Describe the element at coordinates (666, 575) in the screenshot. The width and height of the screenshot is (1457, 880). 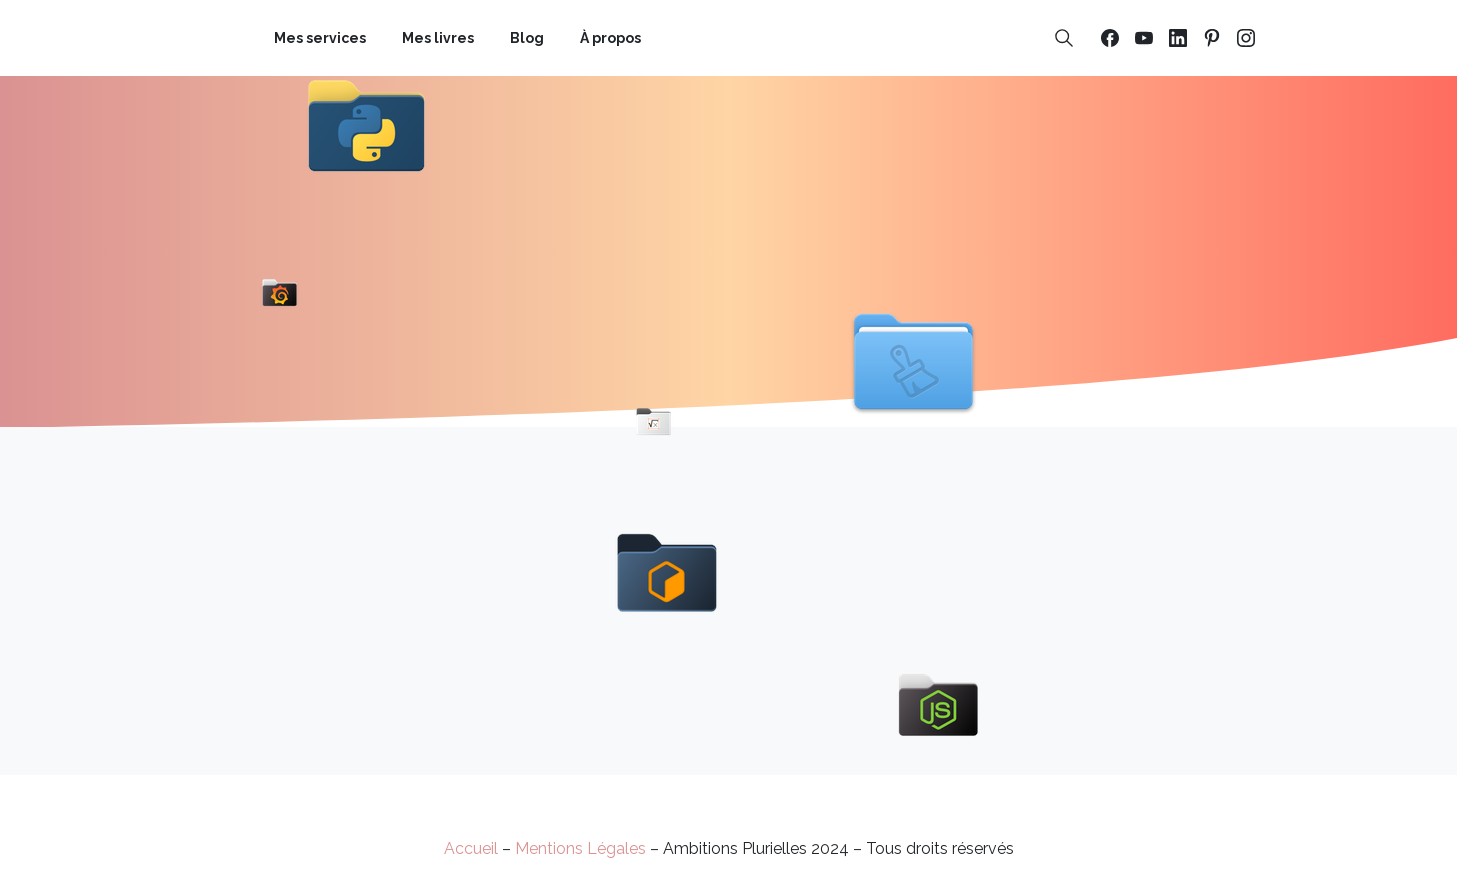
I see `open amazon thinkbox project files` at that location.